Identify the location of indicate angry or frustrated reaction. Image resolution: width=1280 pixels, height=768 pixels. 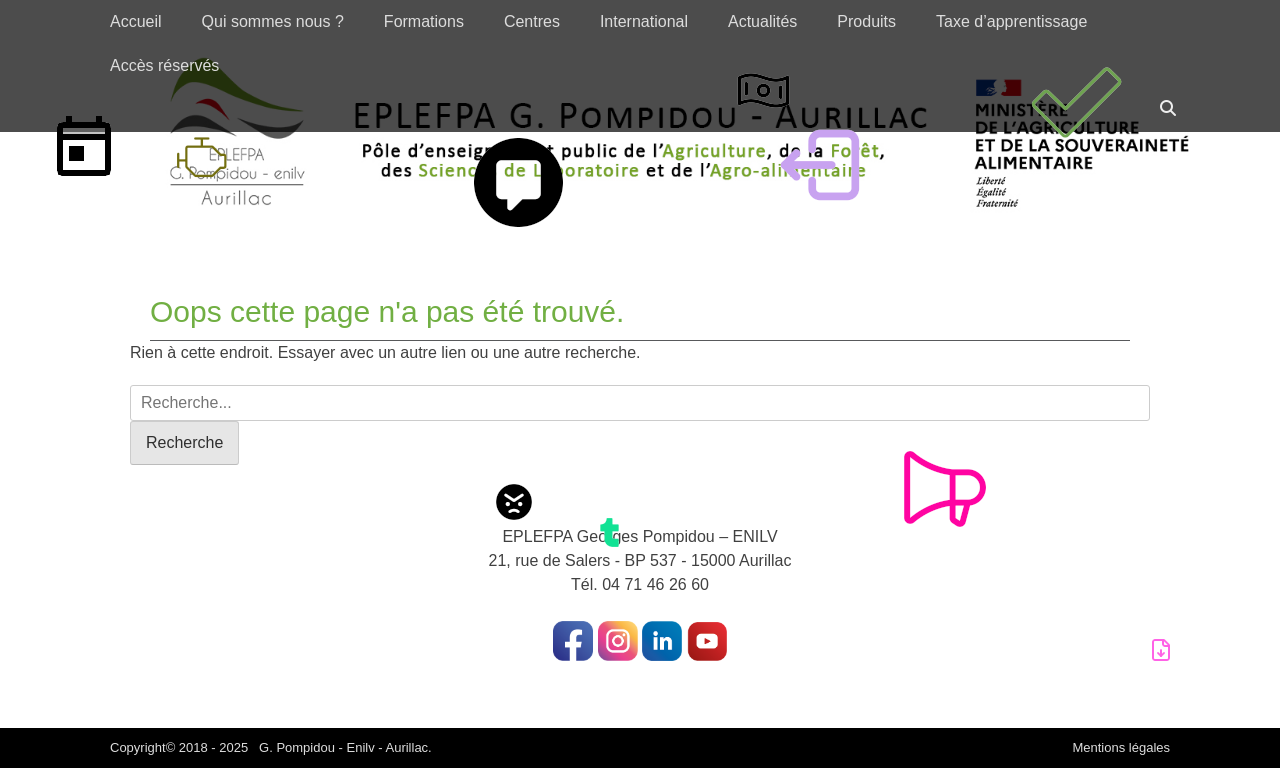
(514, 502).